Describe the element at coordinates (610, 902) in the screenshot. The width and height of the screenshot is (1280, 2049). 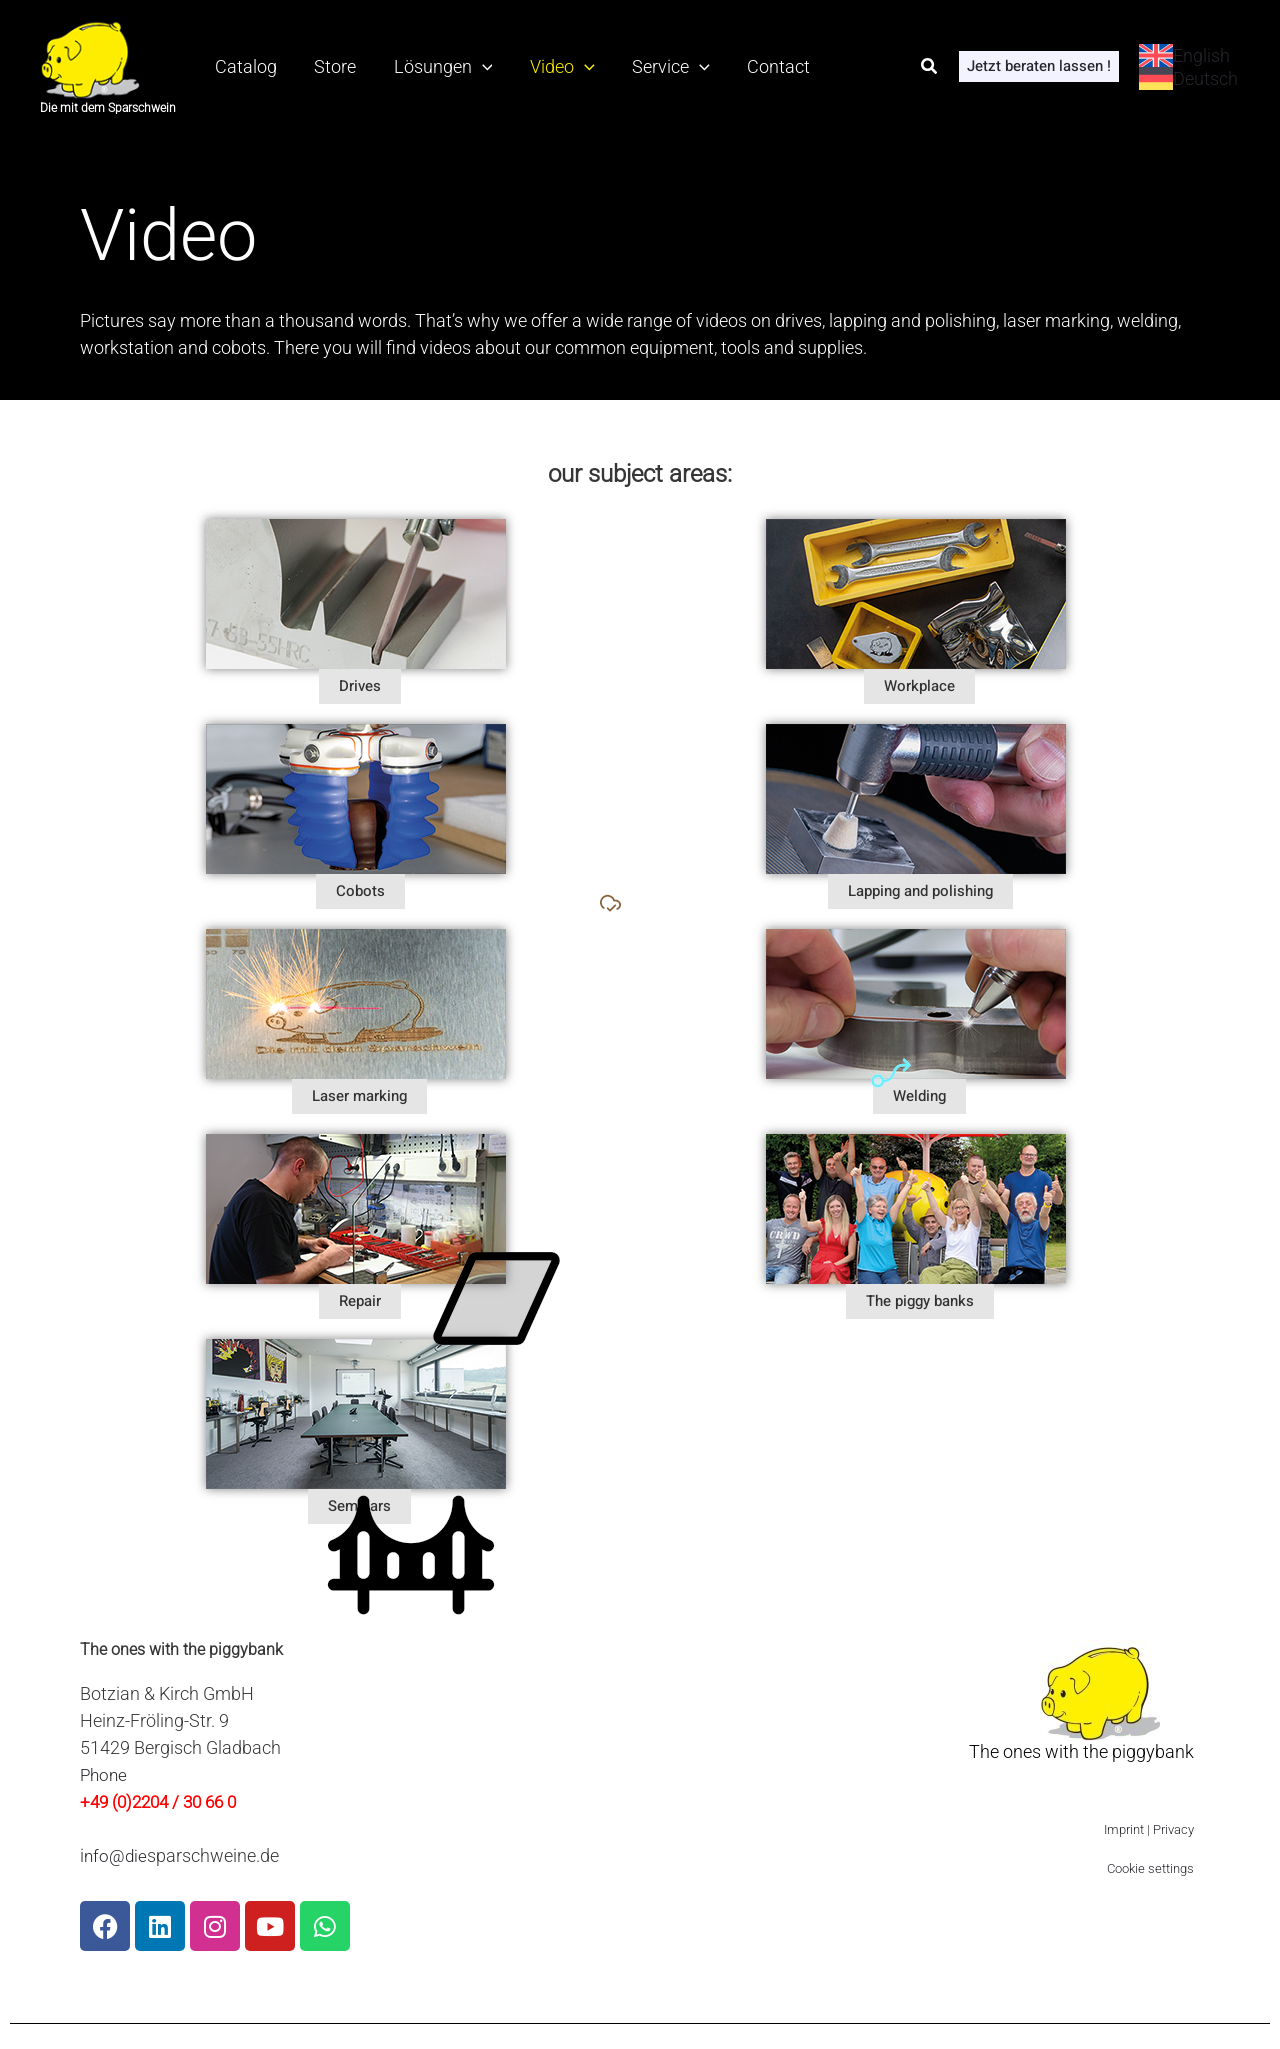
I see `file successfully synced to cloud` at that location.